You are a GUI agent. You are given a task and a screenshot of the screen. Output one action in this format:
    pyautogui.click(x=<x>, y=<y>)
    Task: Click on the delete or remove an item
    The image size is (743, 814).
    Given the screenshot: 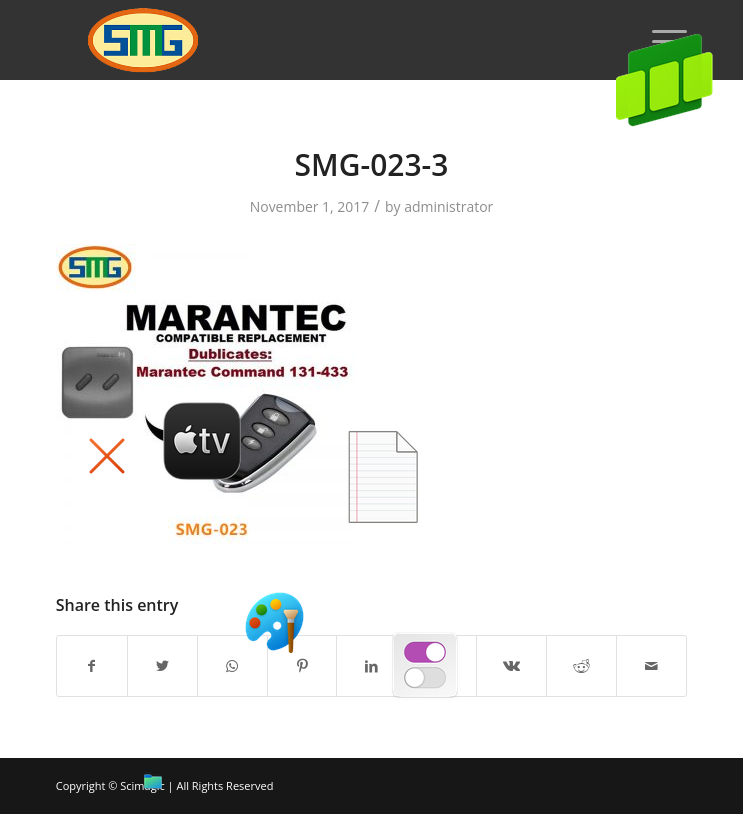 What is the action you would take?
    pyautogui.click(x=107, y=456)
    